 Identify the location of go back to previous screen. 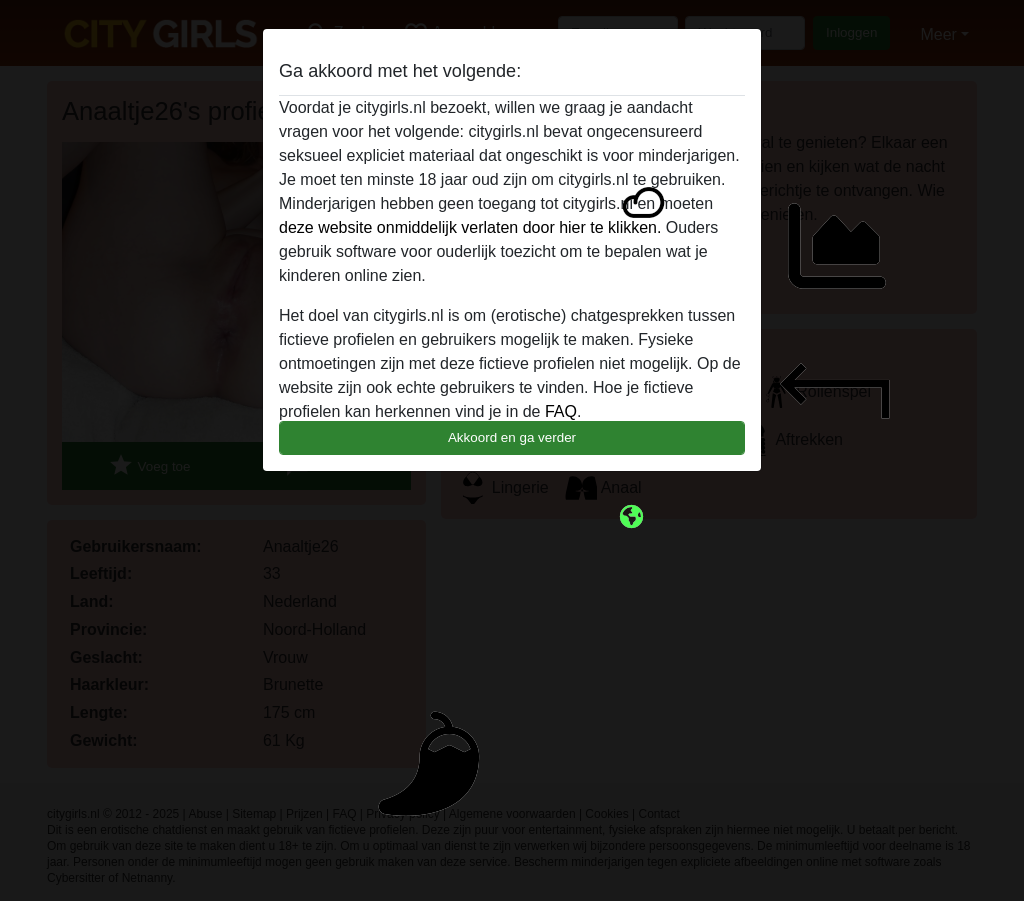
(835, 391).